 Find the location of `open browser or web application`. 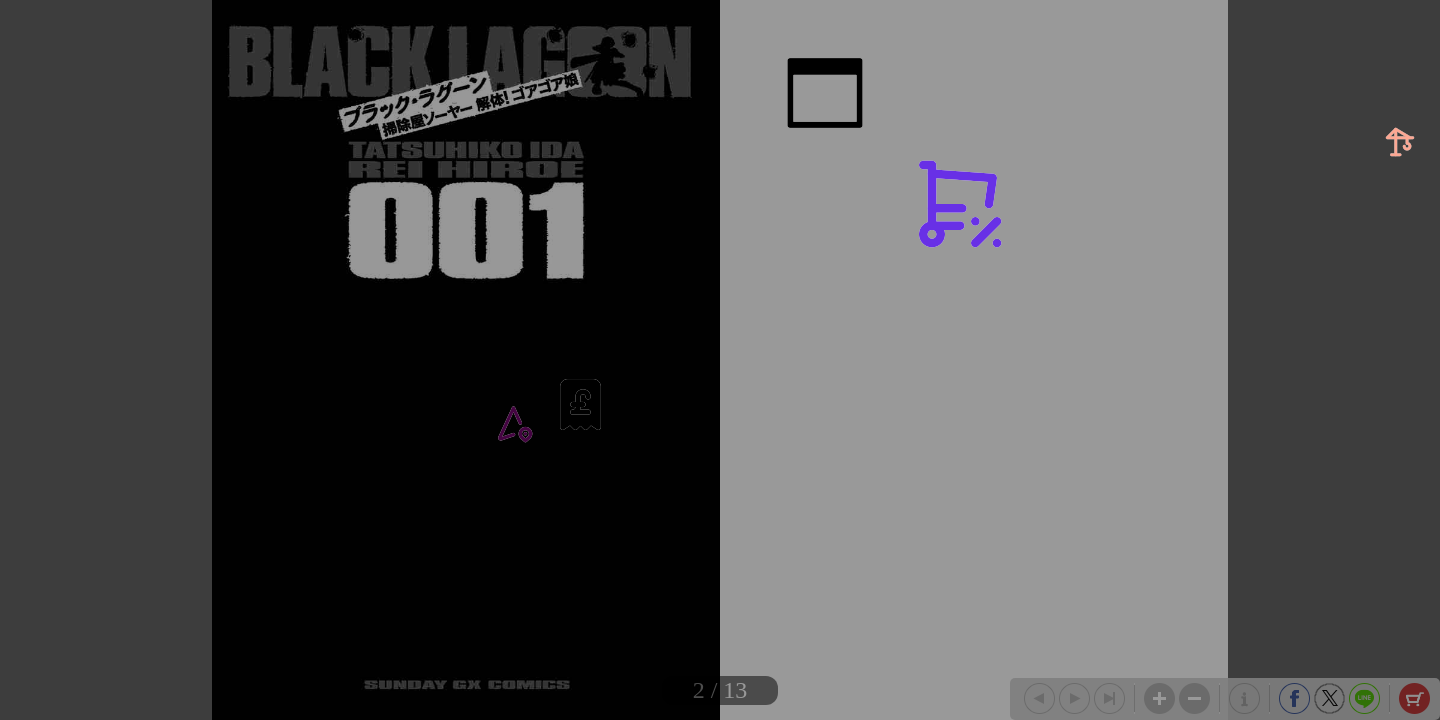

open browser or web application is located at coordinates (825, 93).